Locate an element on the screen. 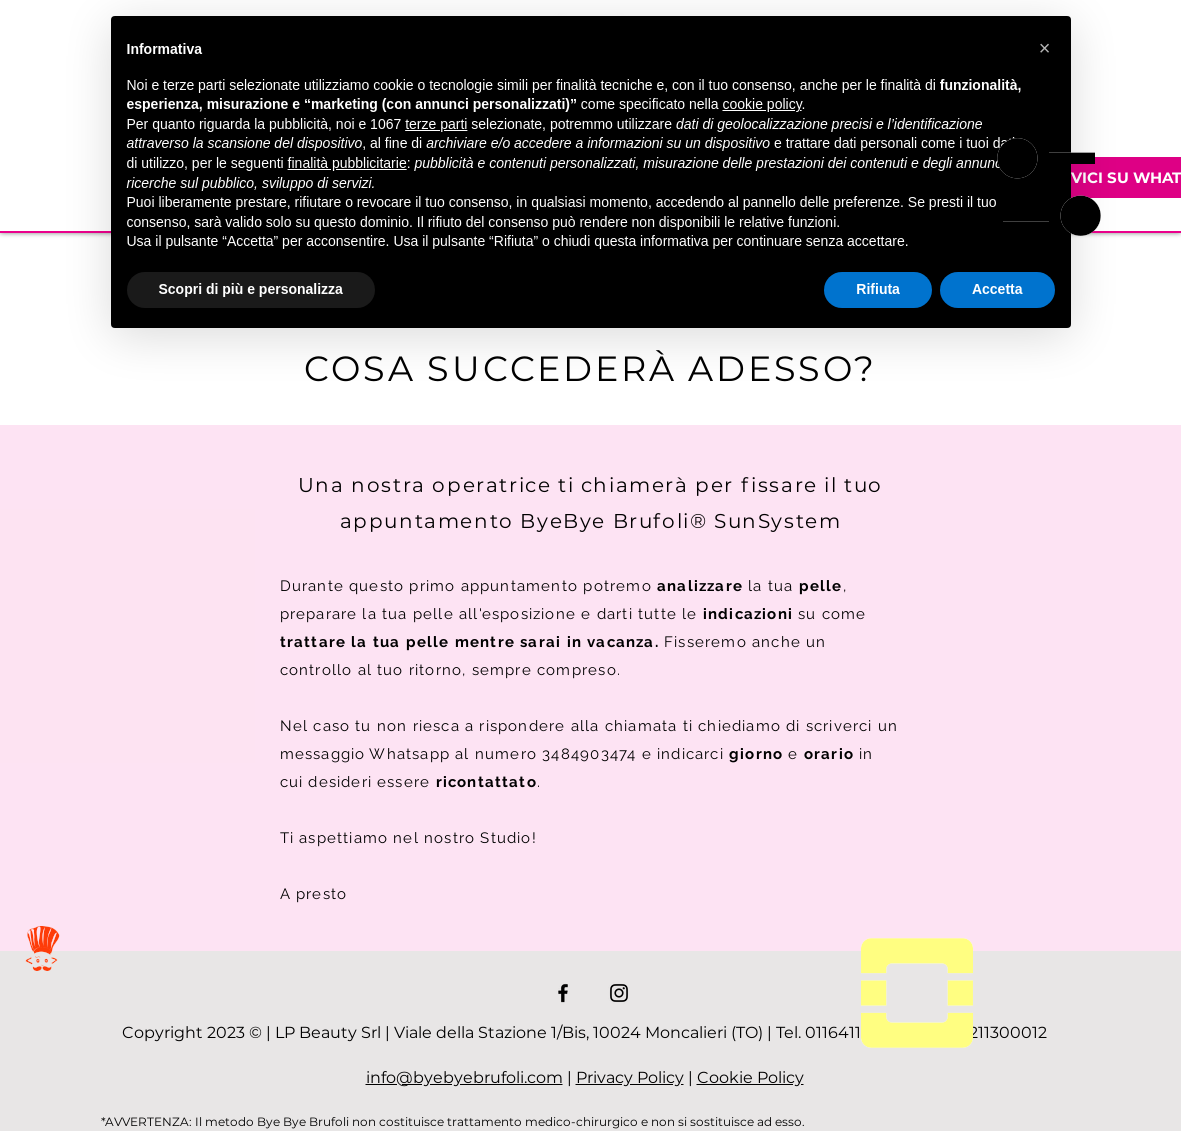  visit codechef competitive programming platform is located at coordinates (42, 948).